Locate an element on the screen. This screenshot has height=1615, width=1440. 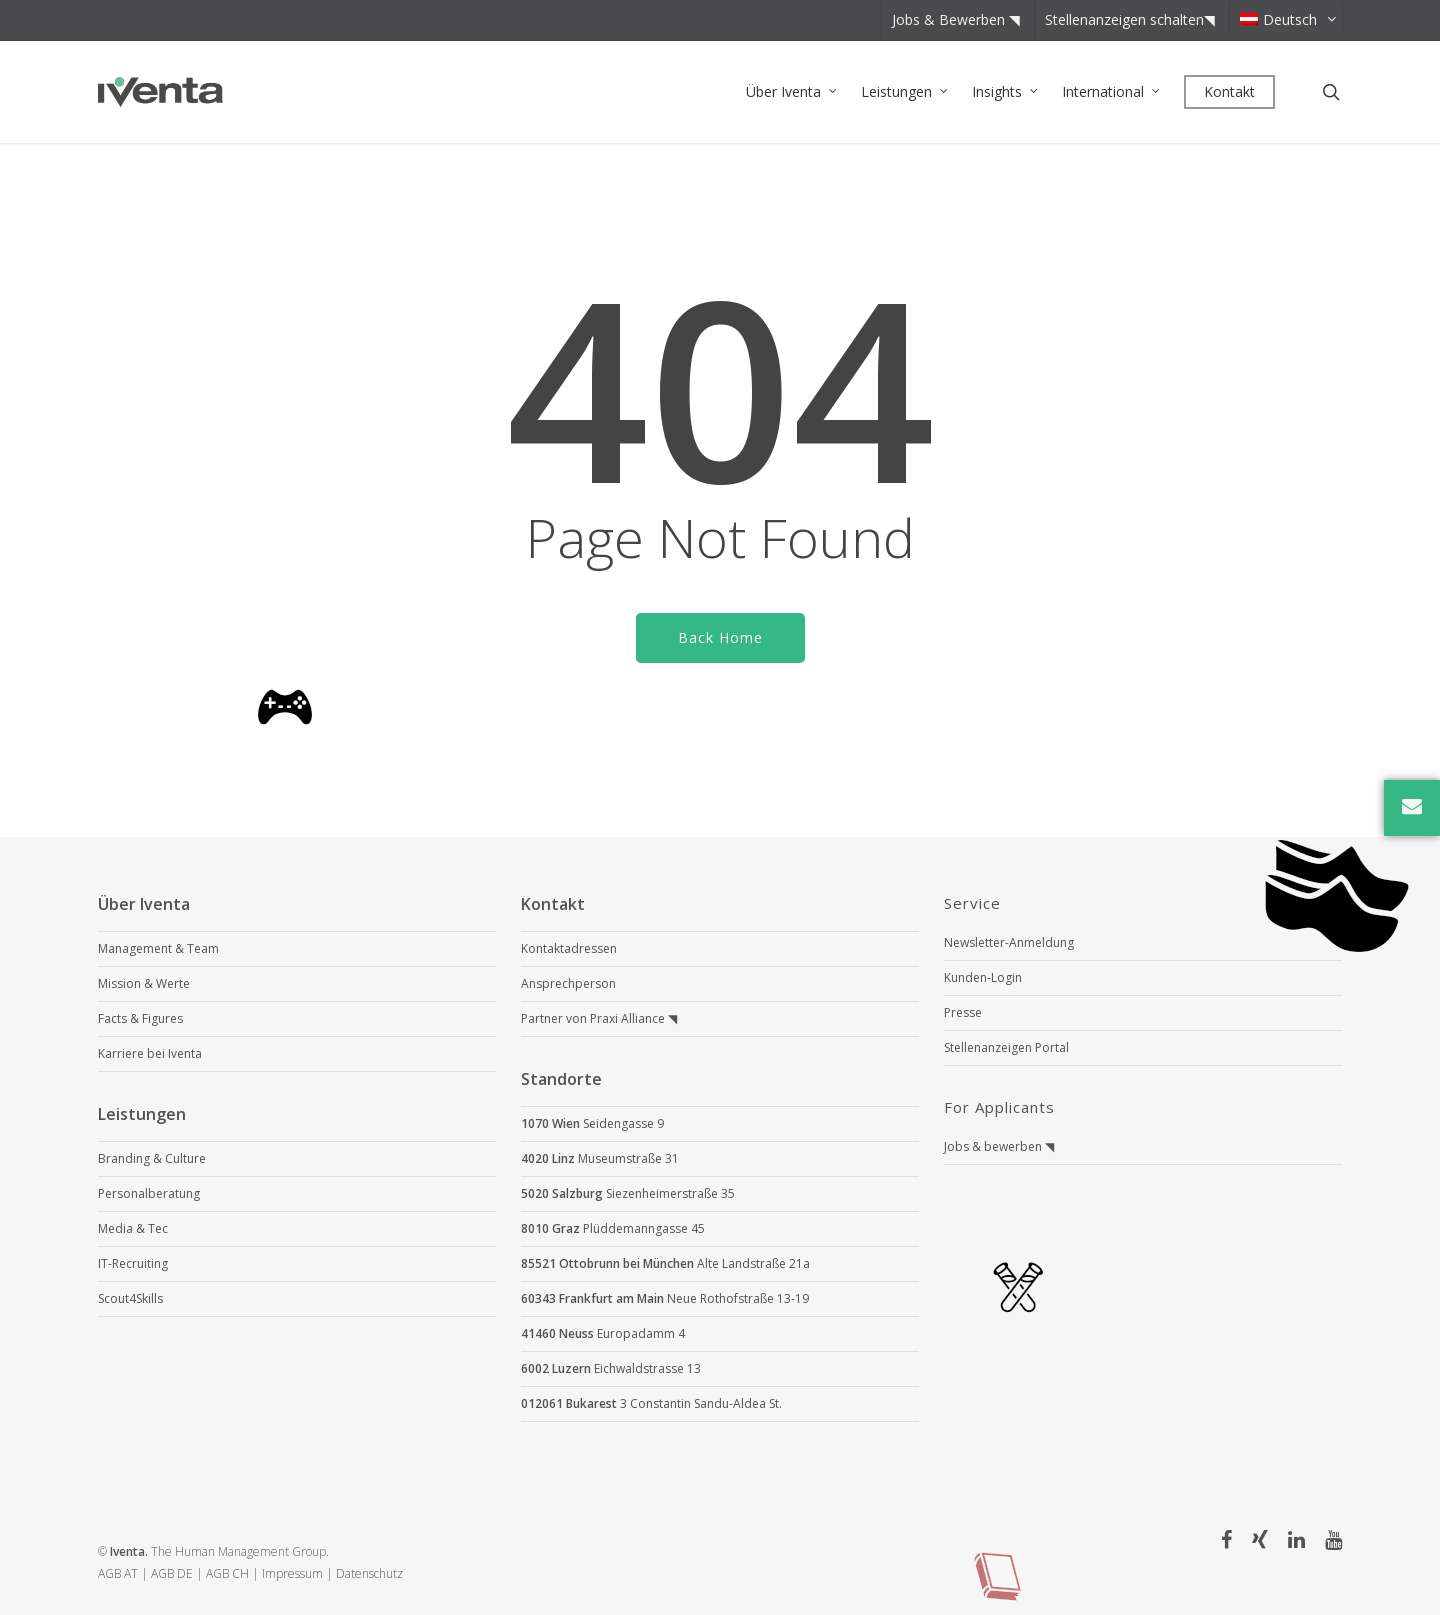
open gaming or game center app is located at coordinates (285, 707).